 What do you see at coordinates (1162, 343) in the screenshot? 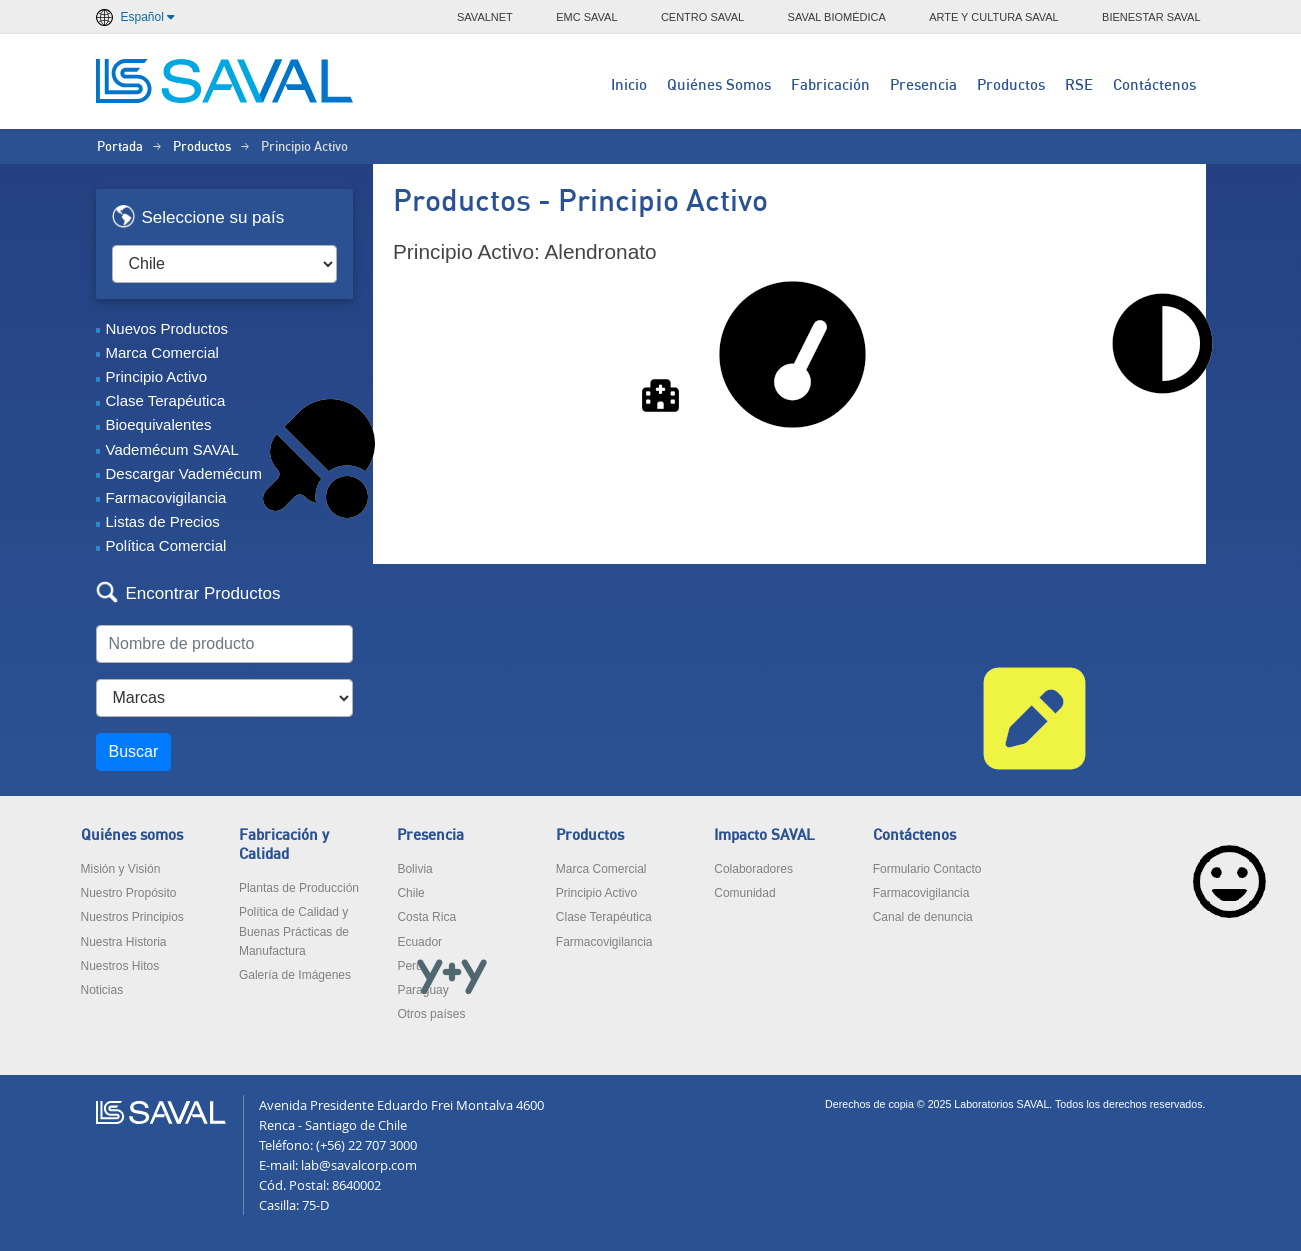
I see `toggle between light and dark mode` at bounding box center [1162, 343].